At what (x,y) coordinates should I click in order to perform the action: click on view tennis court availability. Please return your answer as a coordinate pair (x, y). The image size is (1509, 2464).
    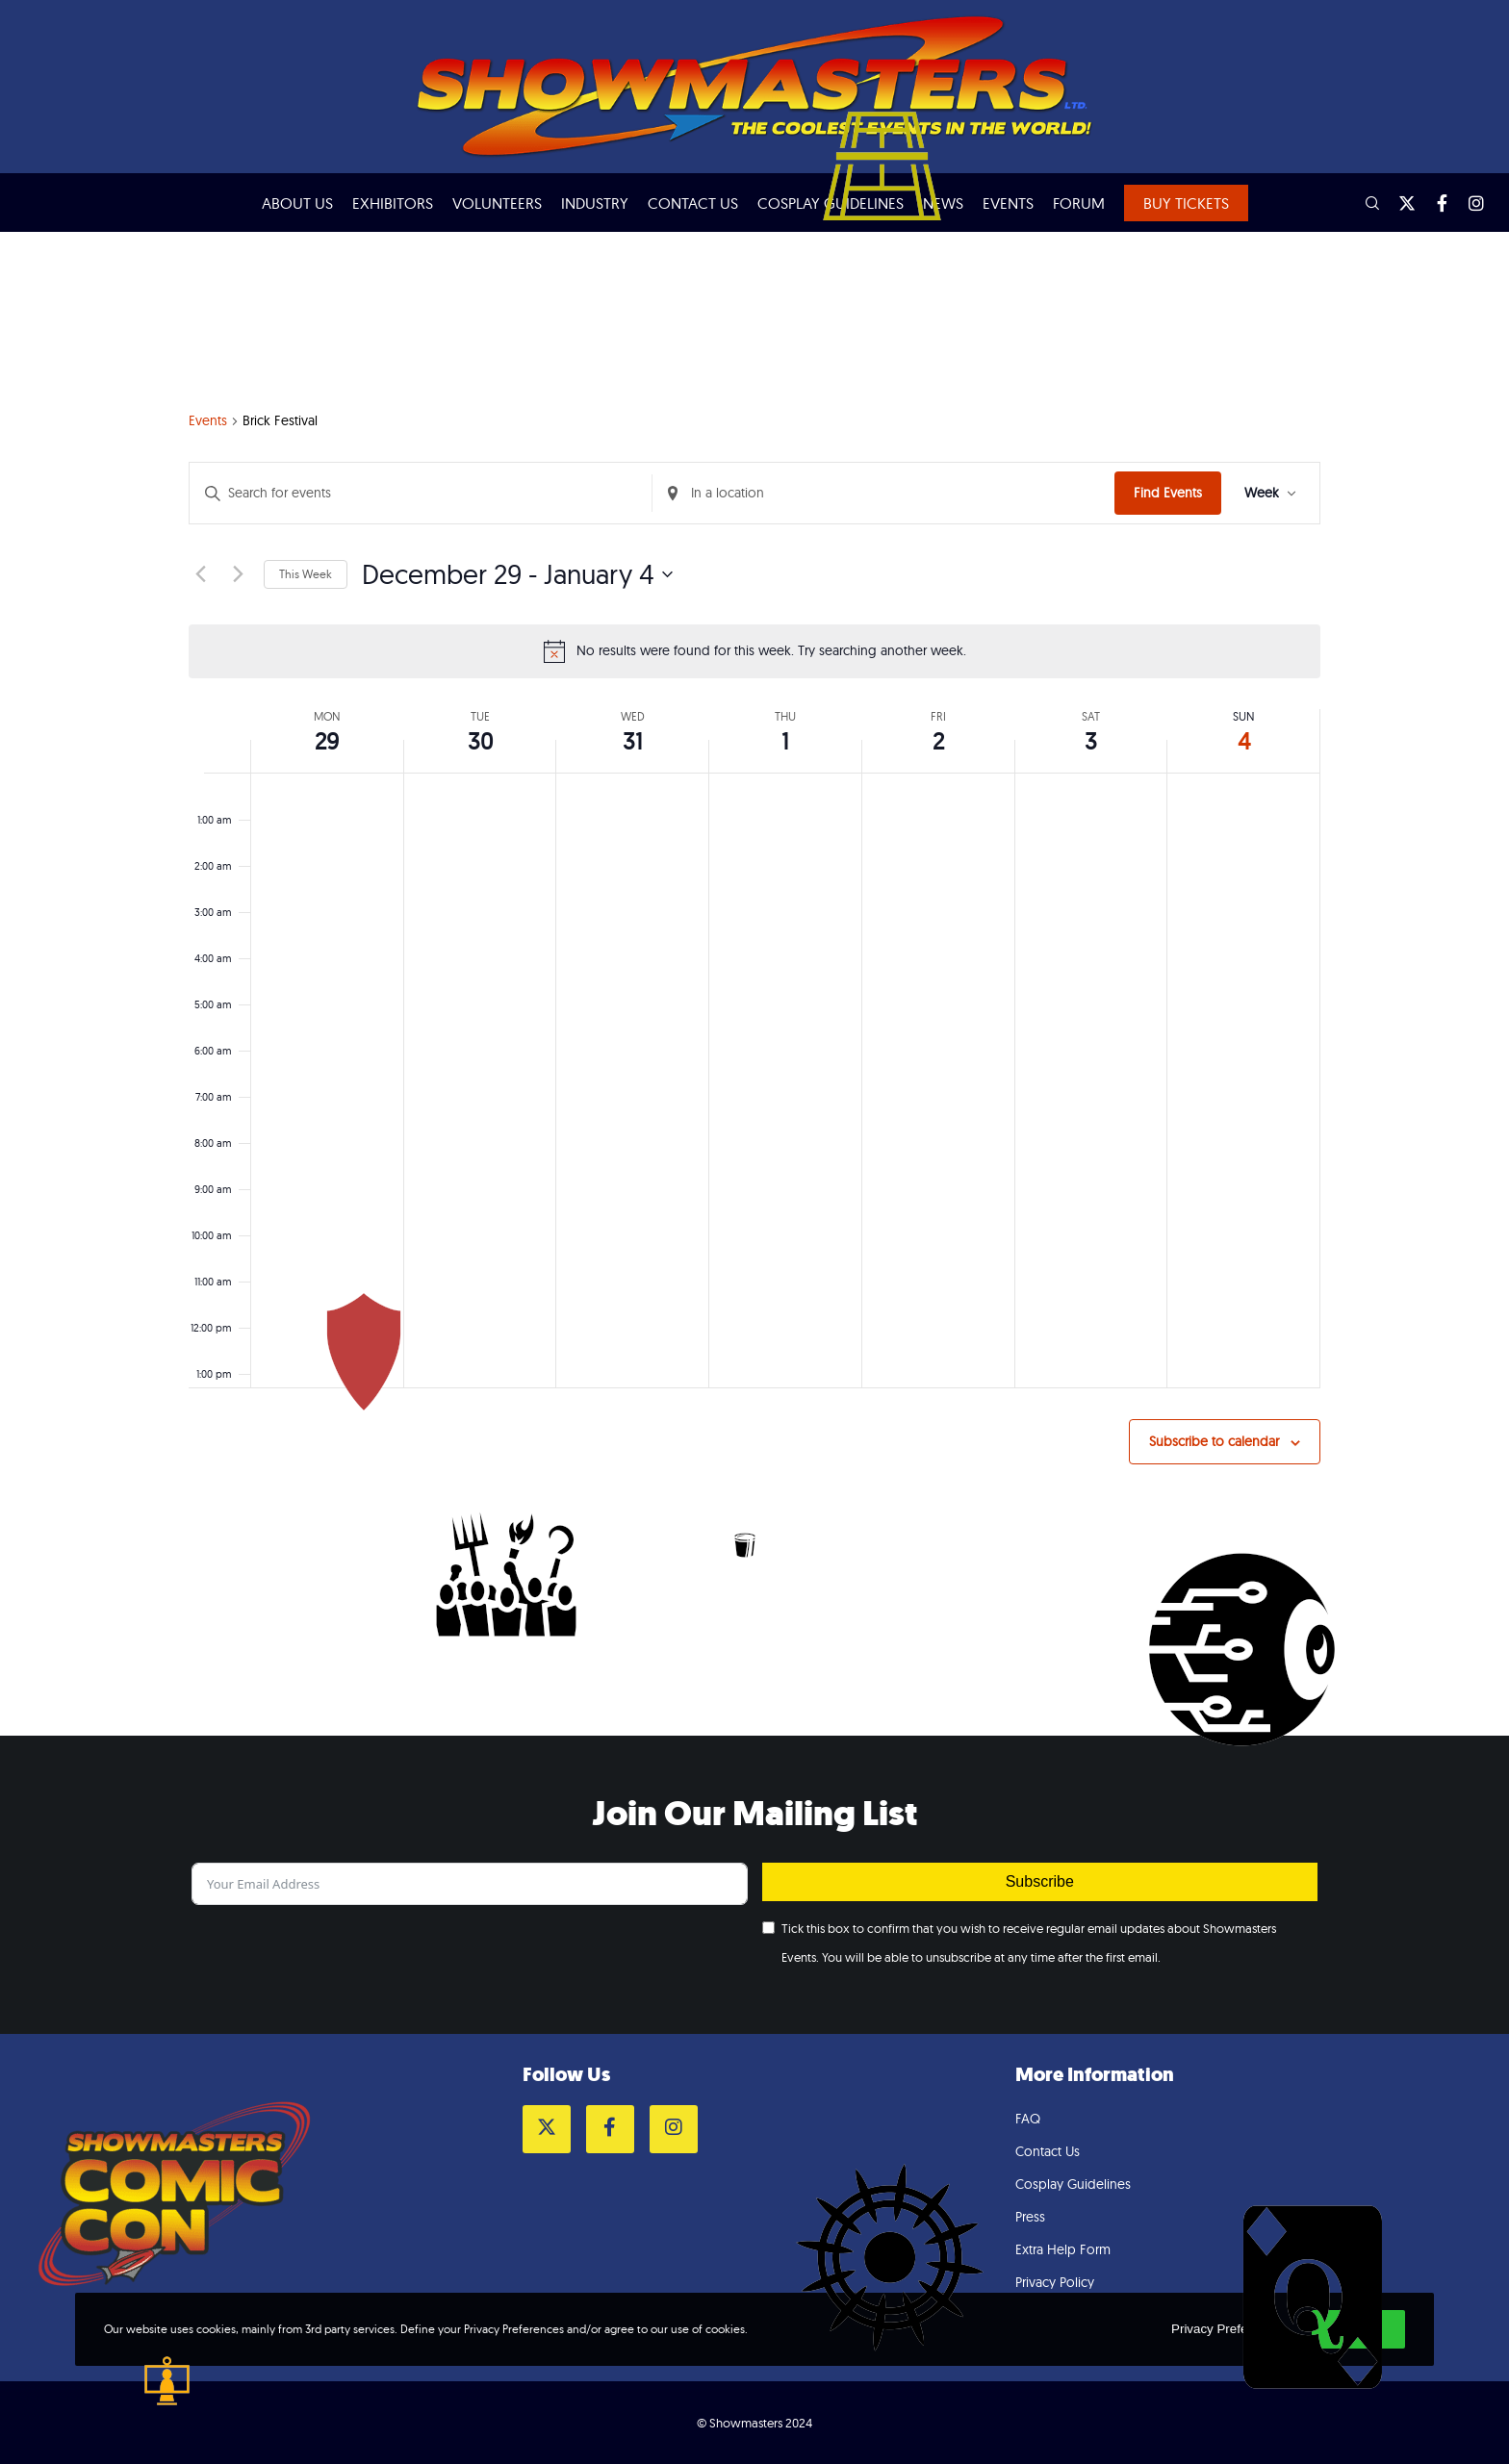
    Looking at the image, I should click on (882, 162).